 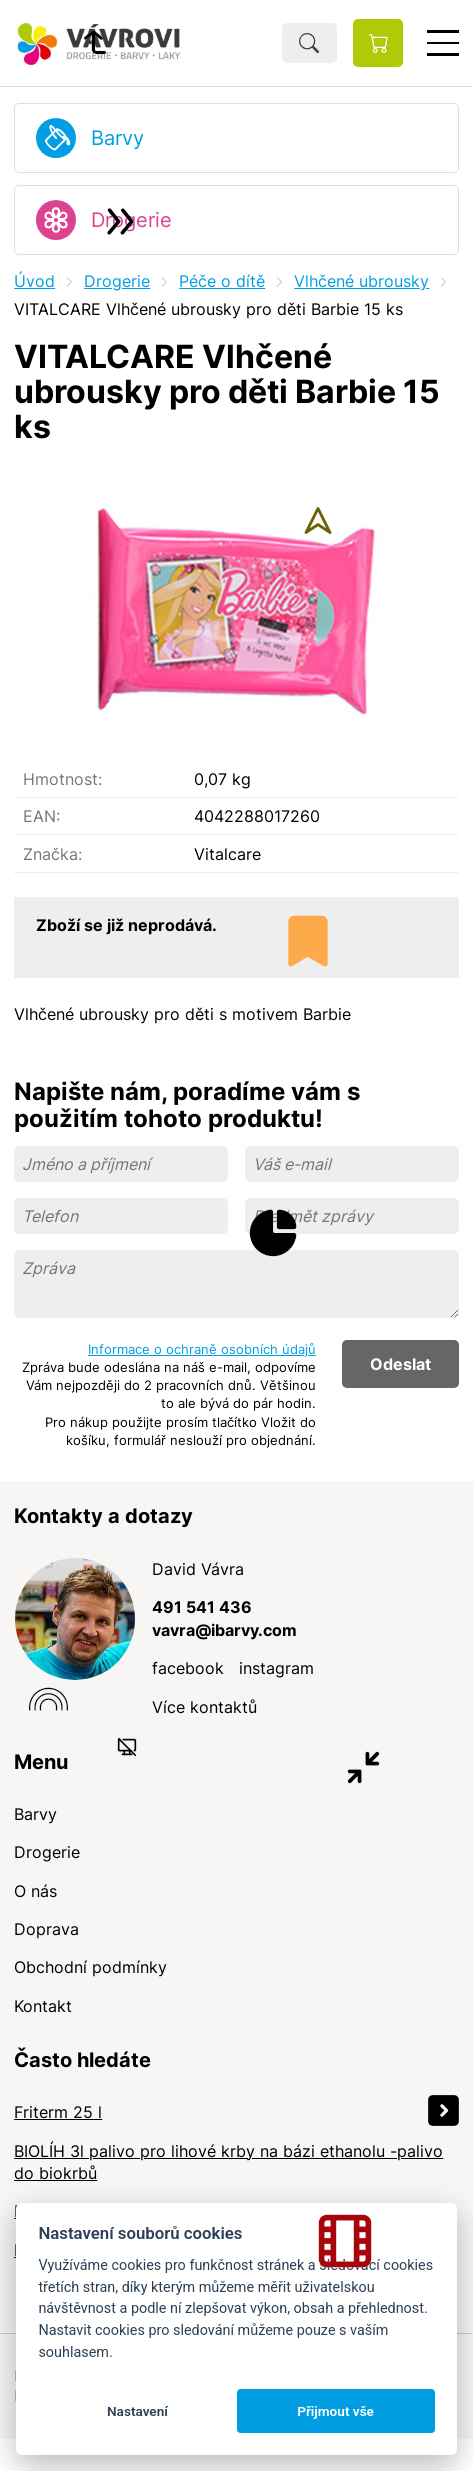 I want to click on access video or movie content, so click(x=345, y=2241).